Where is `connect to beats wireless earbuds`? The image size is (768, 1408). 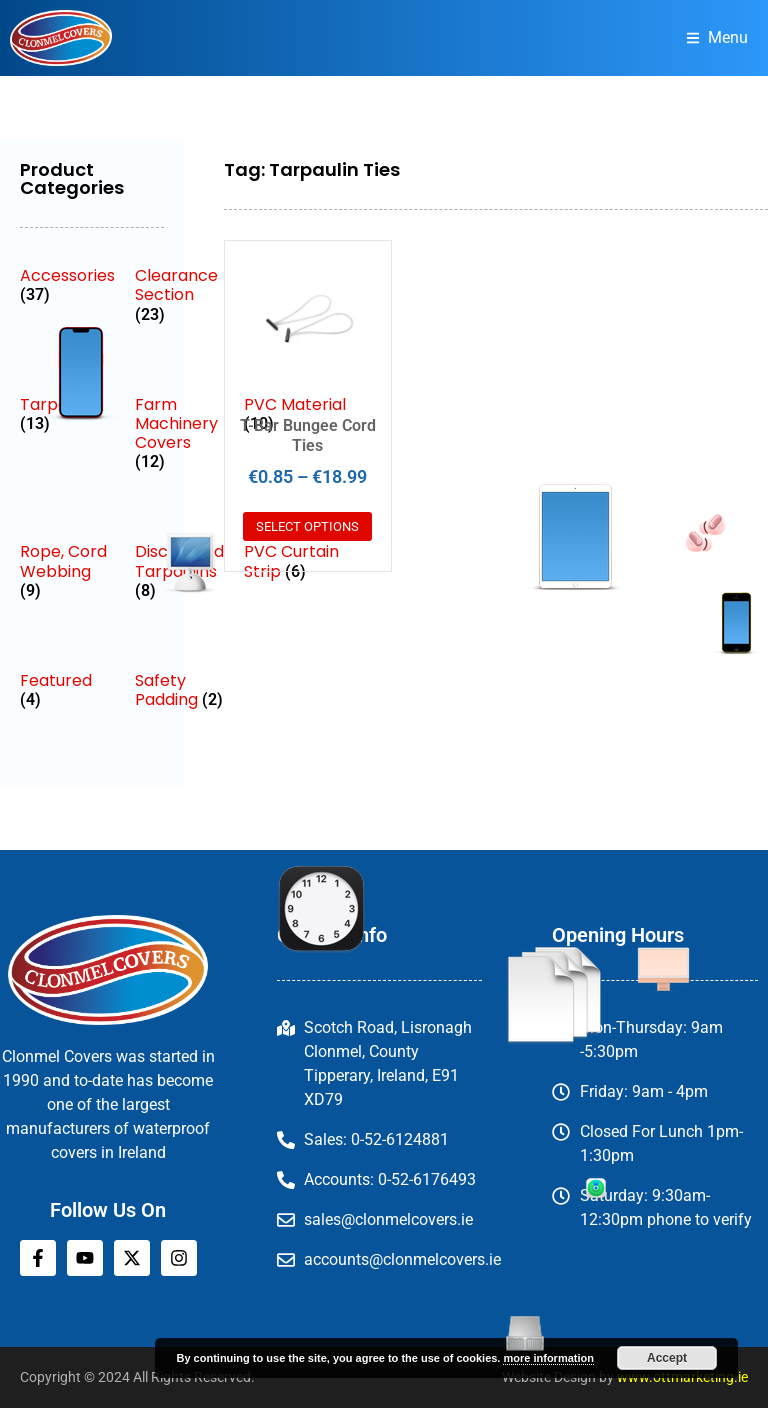 connect to beats wireless earbuds is located at coordinates (705, 533).